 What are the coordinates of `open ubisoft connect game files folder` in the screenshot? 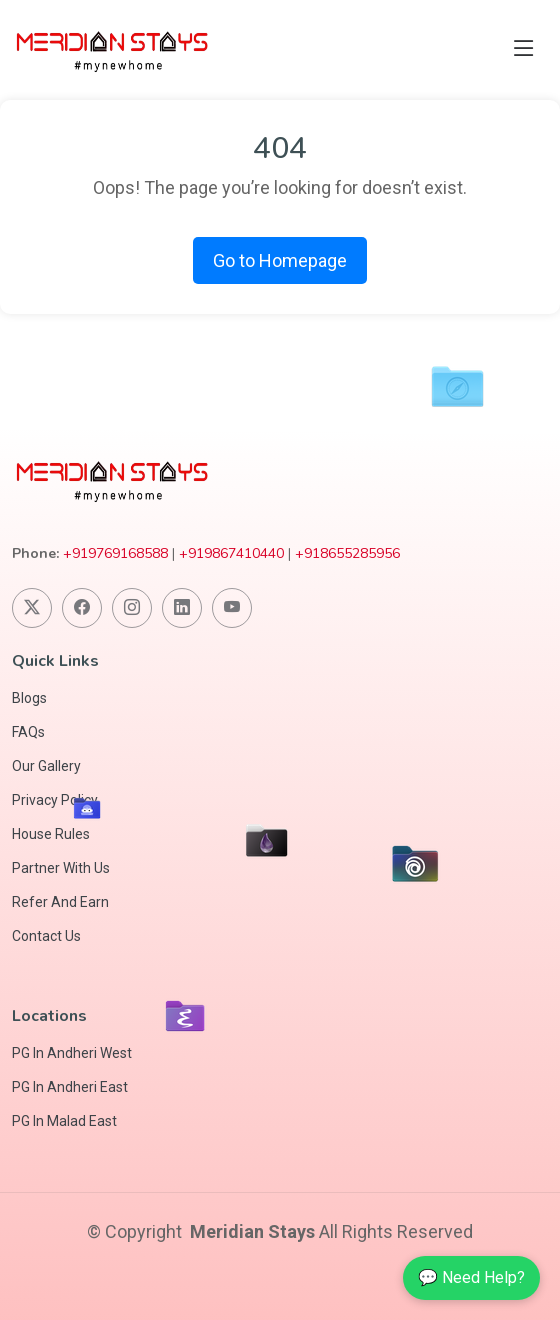 It's located at (415, 865).